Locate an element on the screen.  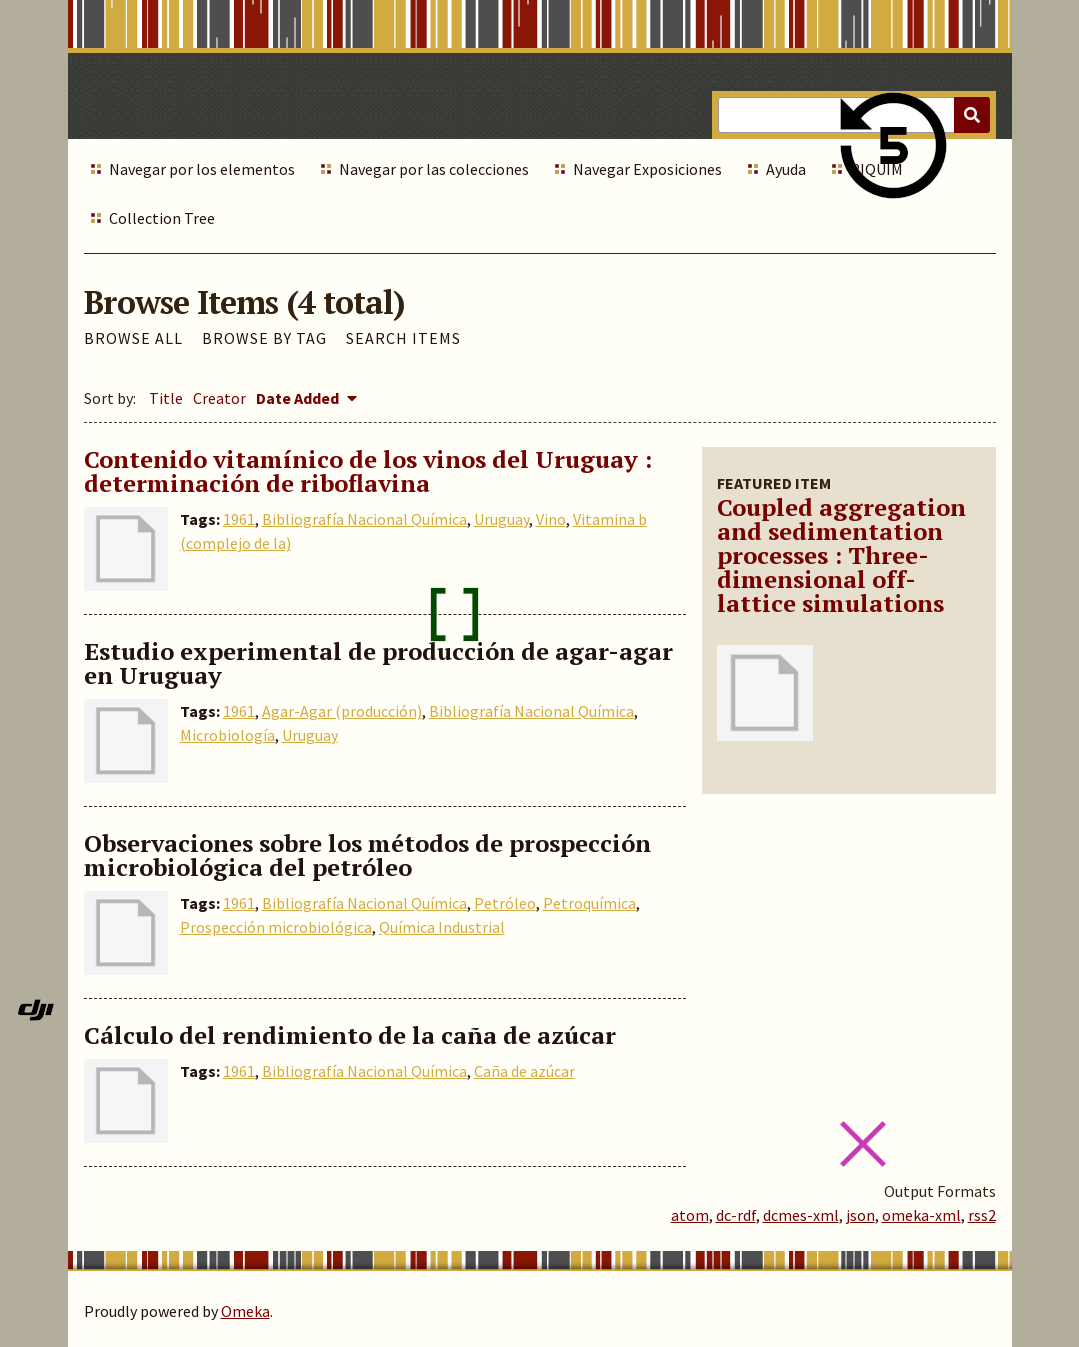
close the current window or dialog is located at coordinates (863, 1144).